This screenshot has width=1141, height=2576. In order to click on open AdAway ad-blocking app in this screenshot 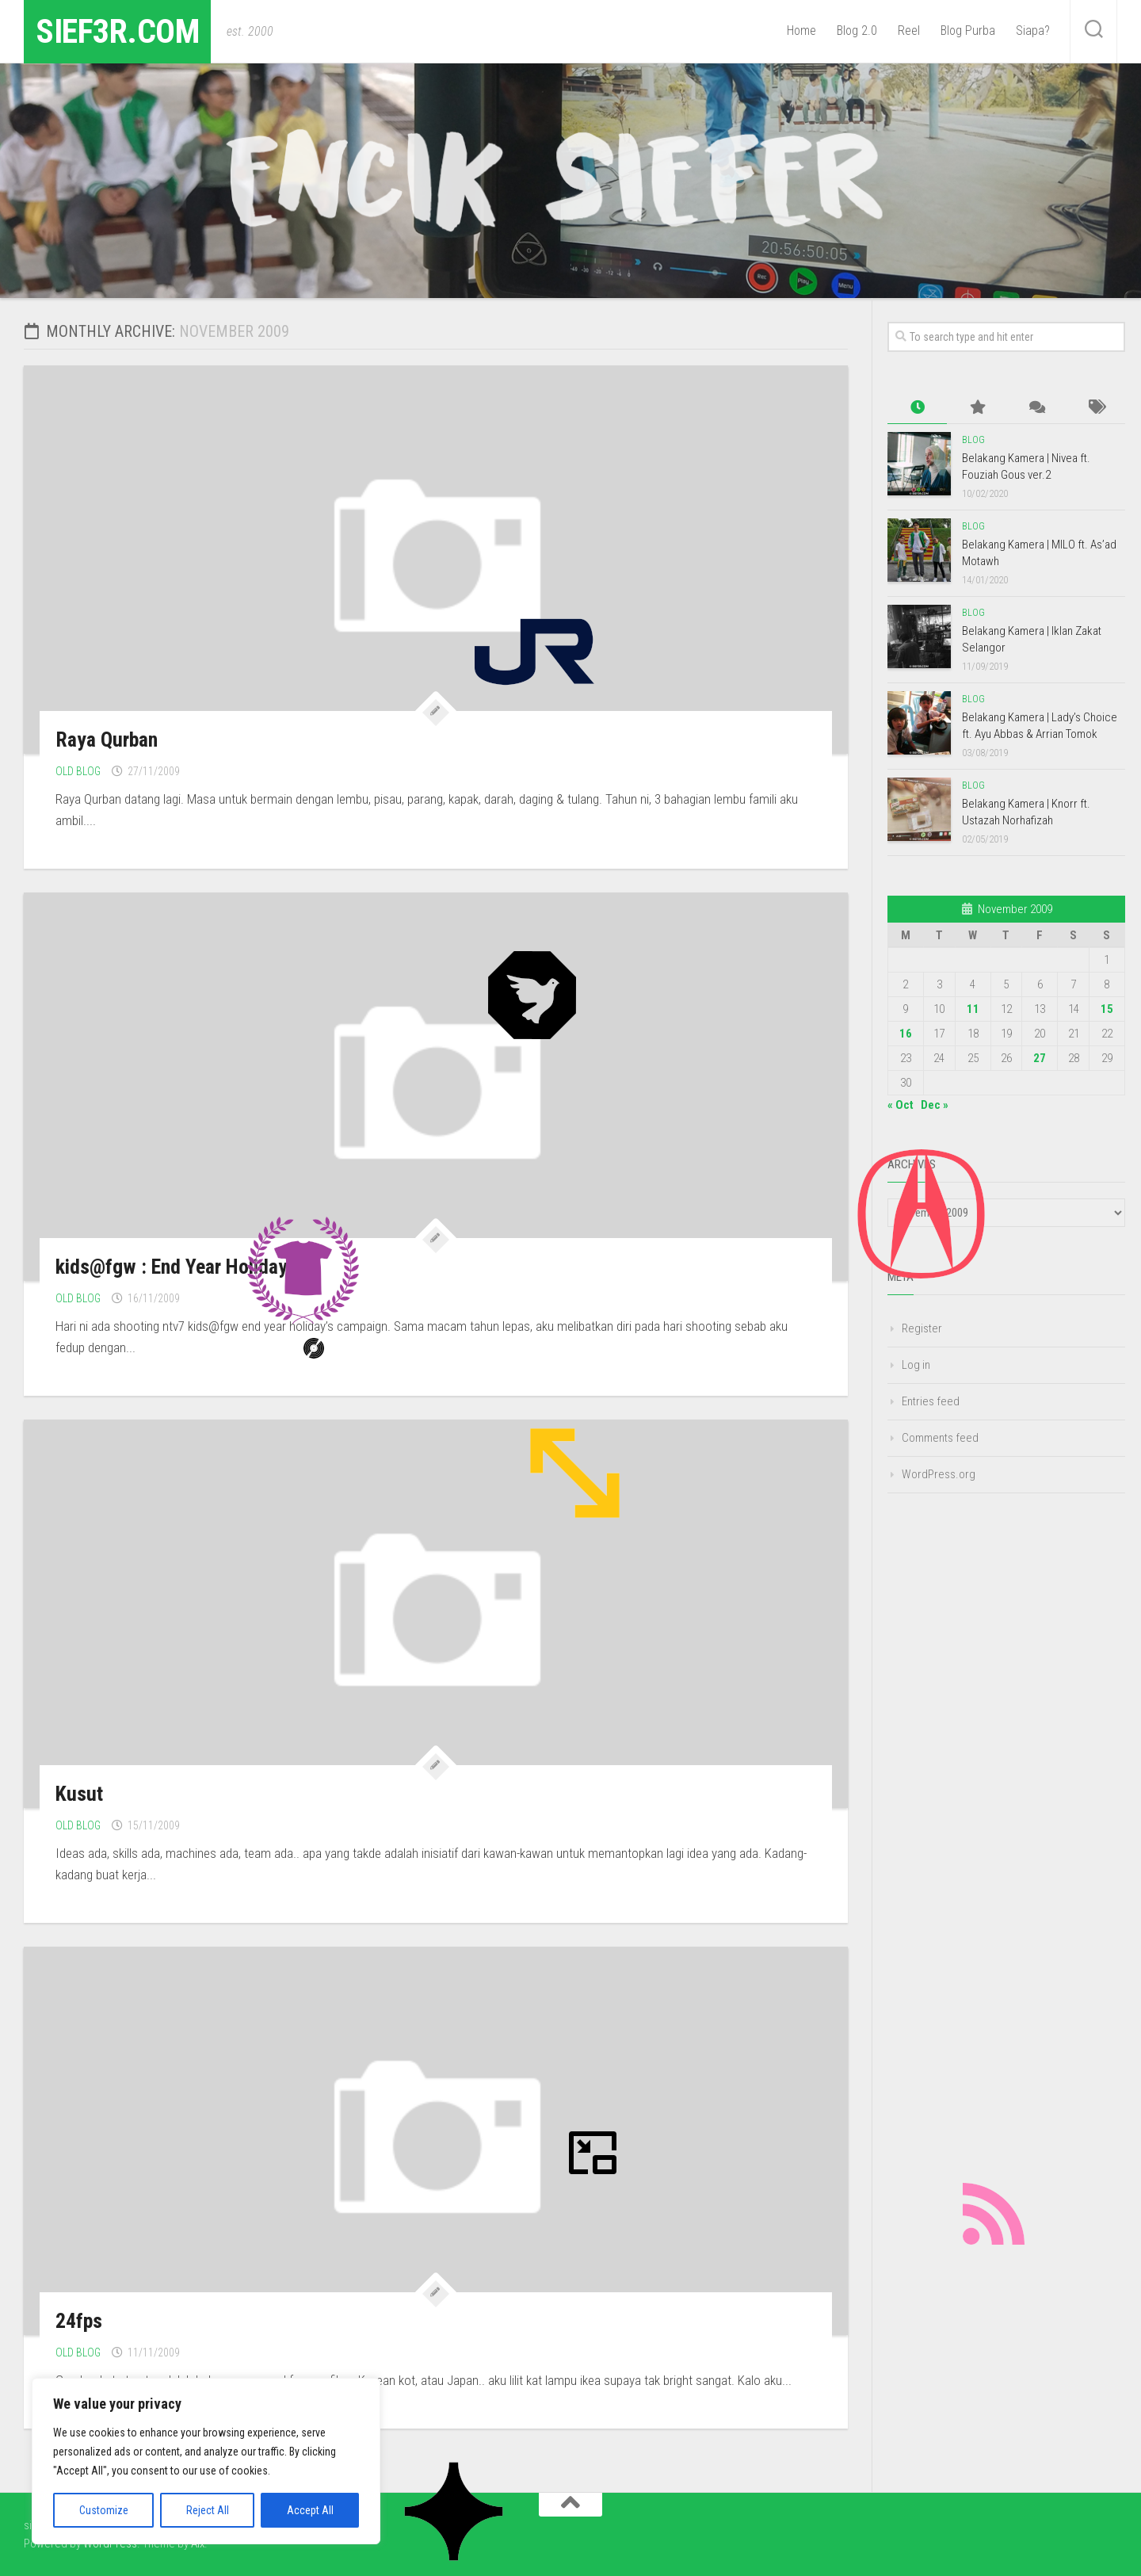, I will do `click(532, 995)`.